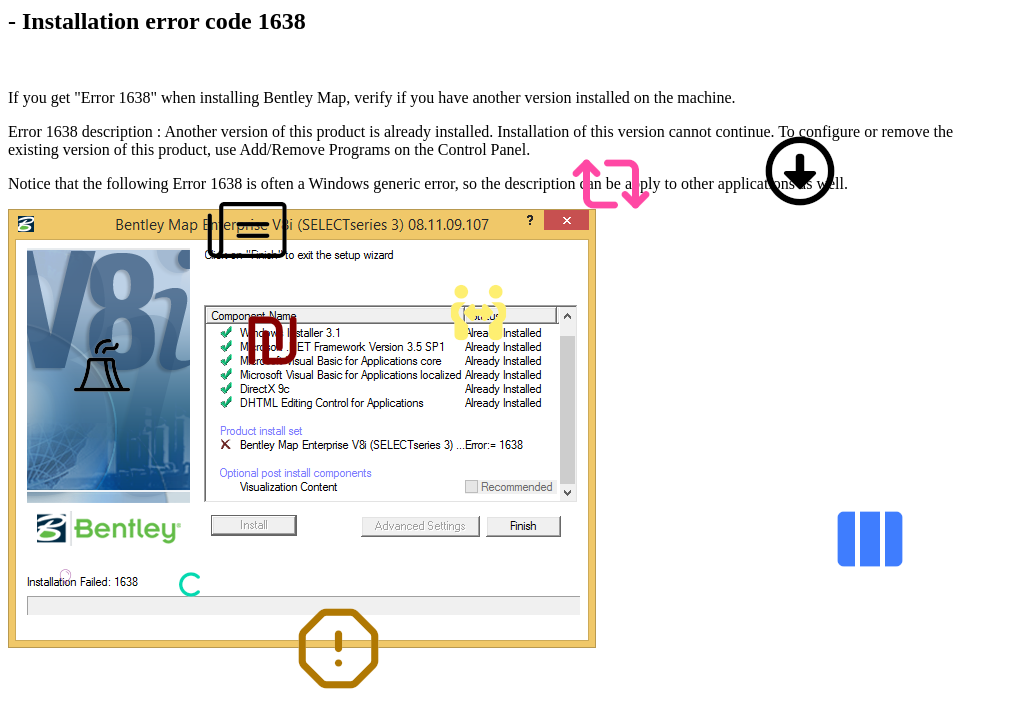 The width and height of the screenshot is (1014, 720). Describe the element at coordinates (800, 171) in the screenshot. I see `download a file or content` at that location.